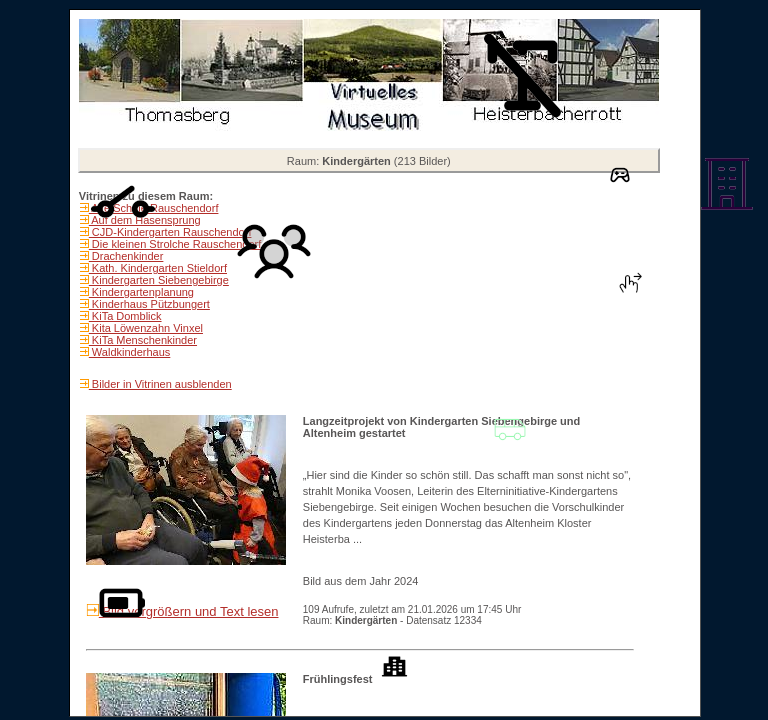 The height and width of the screenshot is (720, 768). Describe the element at coordinates (509, 429) in the screenshot. I see `track delivery or shipping status` at that location.